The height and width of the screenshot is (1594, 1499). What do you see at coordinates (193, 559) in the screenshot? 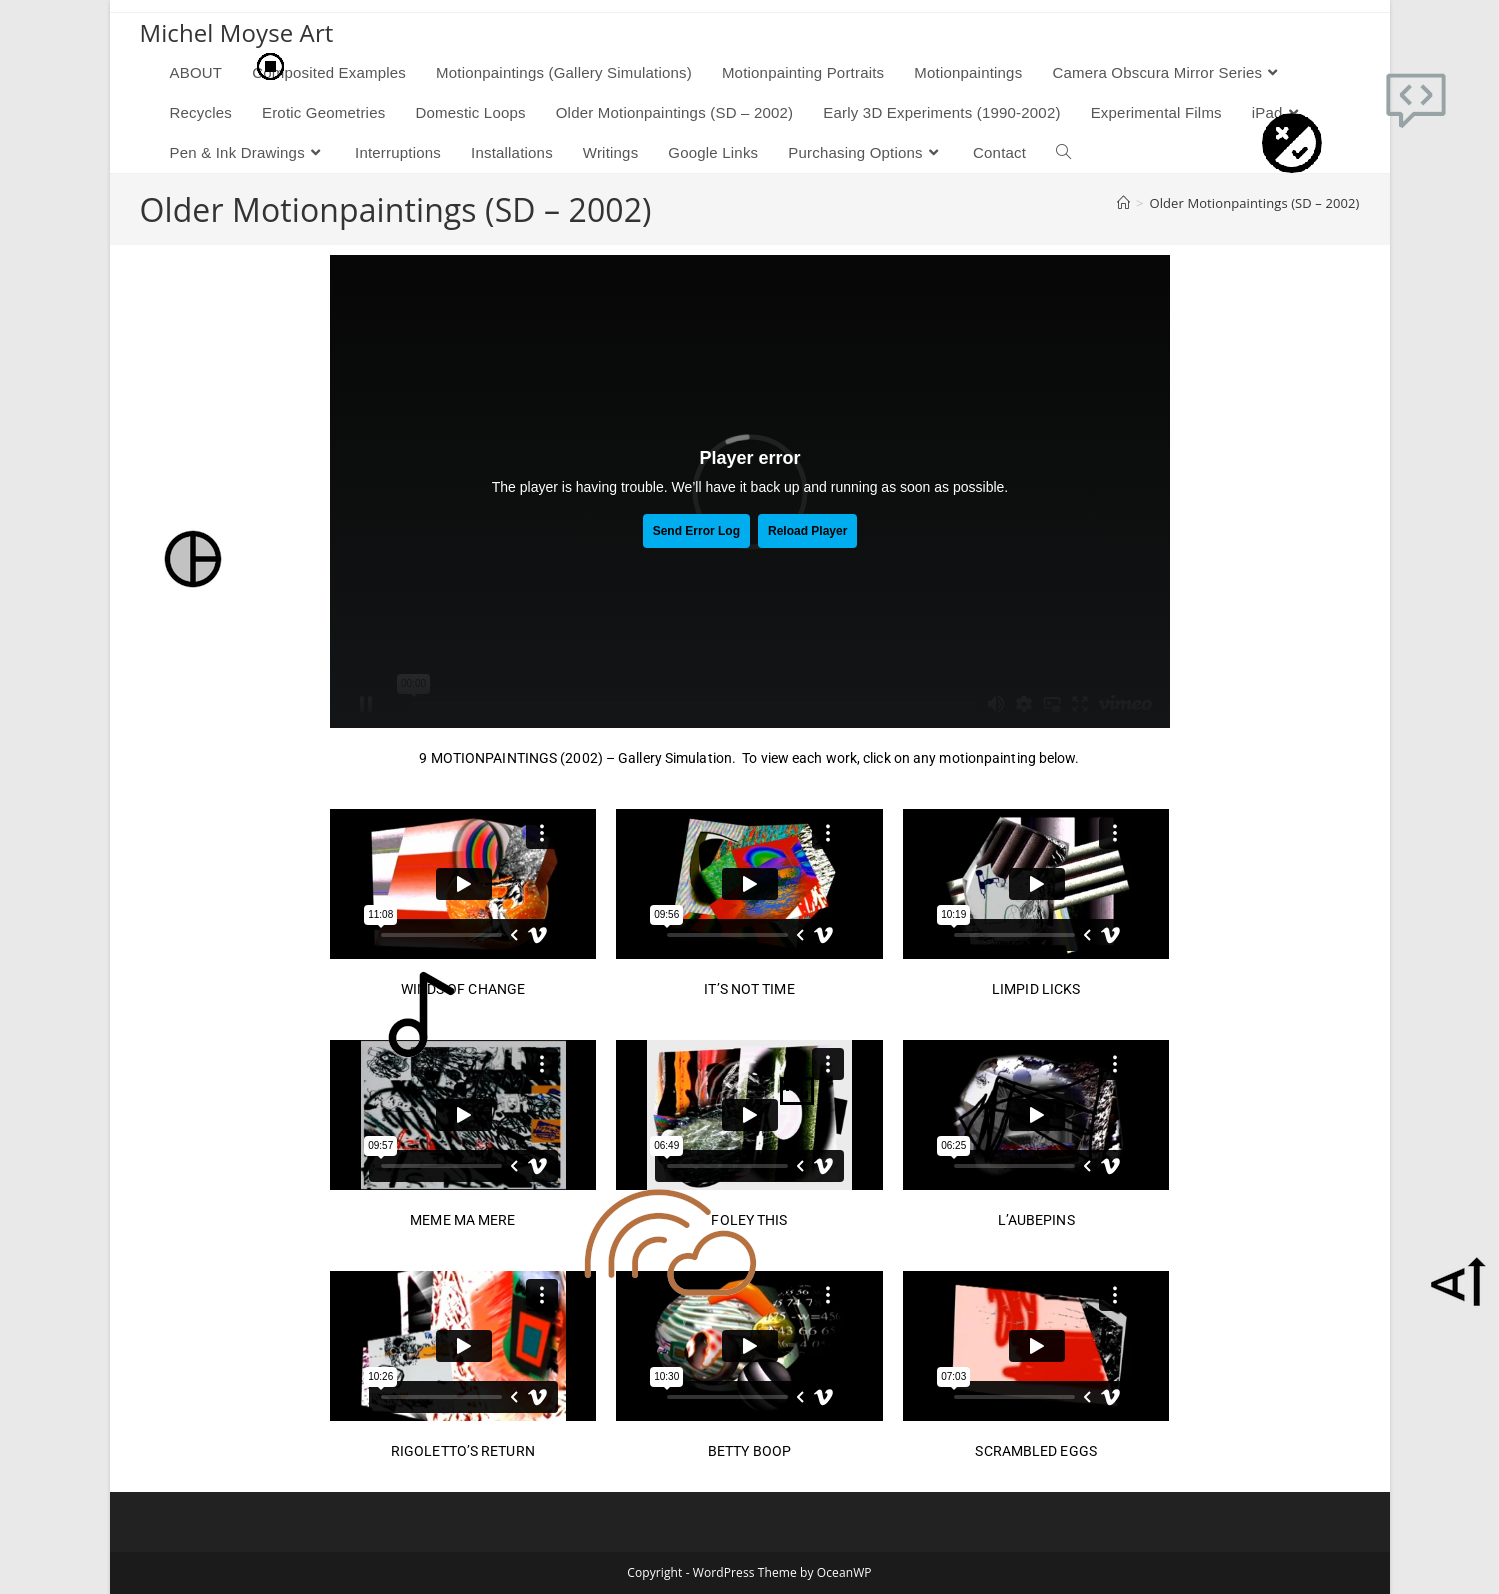
I see `view data breakdown or statistics` at bounding box center [193, 559].